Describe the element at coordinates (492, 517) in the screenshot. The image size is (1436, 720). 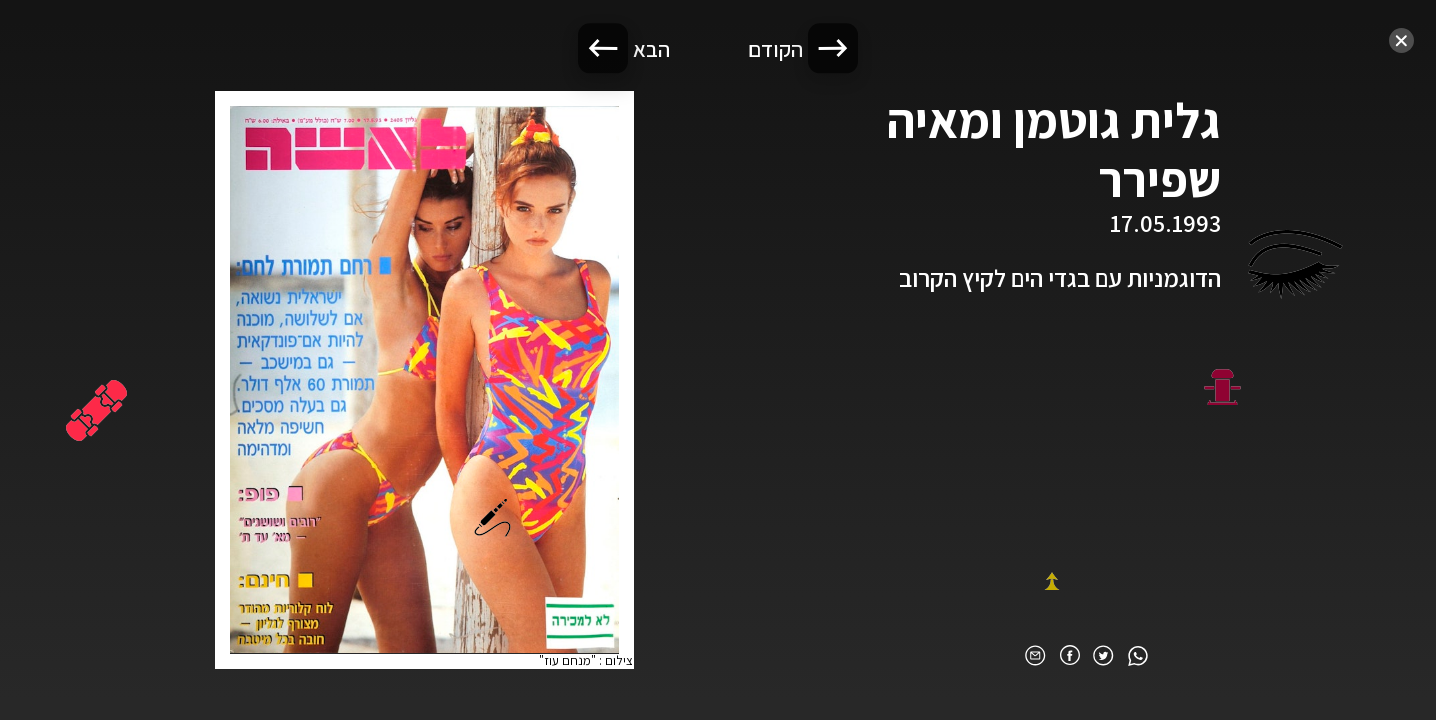
I see `audio input/output connection` at that location.